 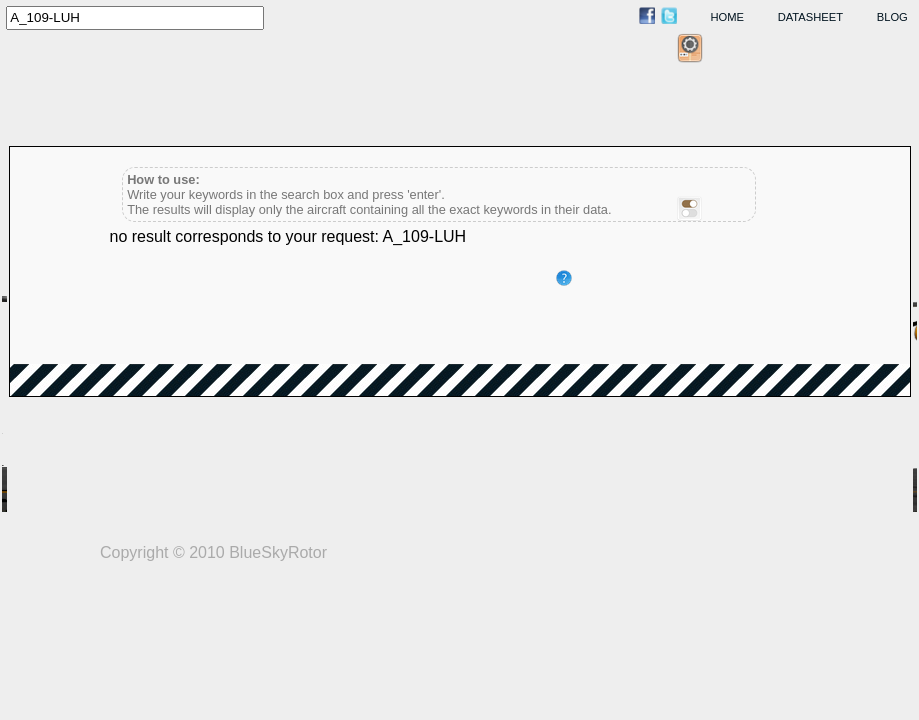 What do you see at coordinates (689, 208) in the screenshot?
I see `open desktop preferences or settings` at bounding box center [689, 208].